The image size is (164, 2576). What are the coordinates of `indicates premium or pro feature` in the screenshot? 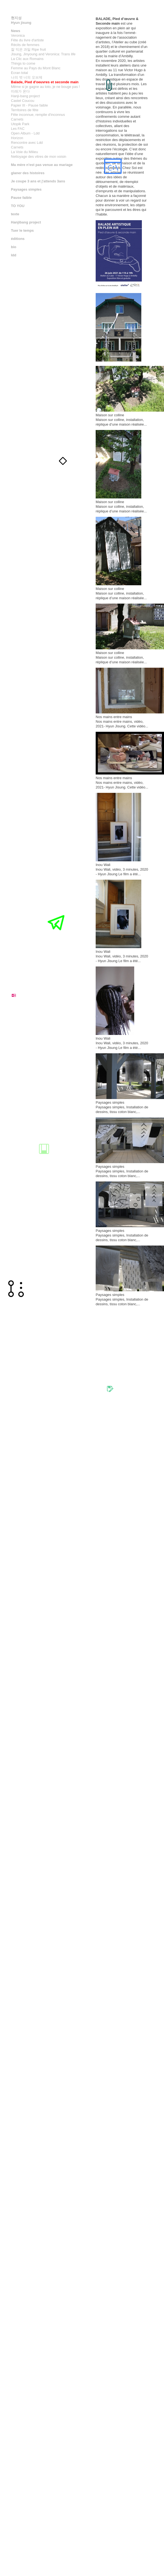 It's located at (63, 461).